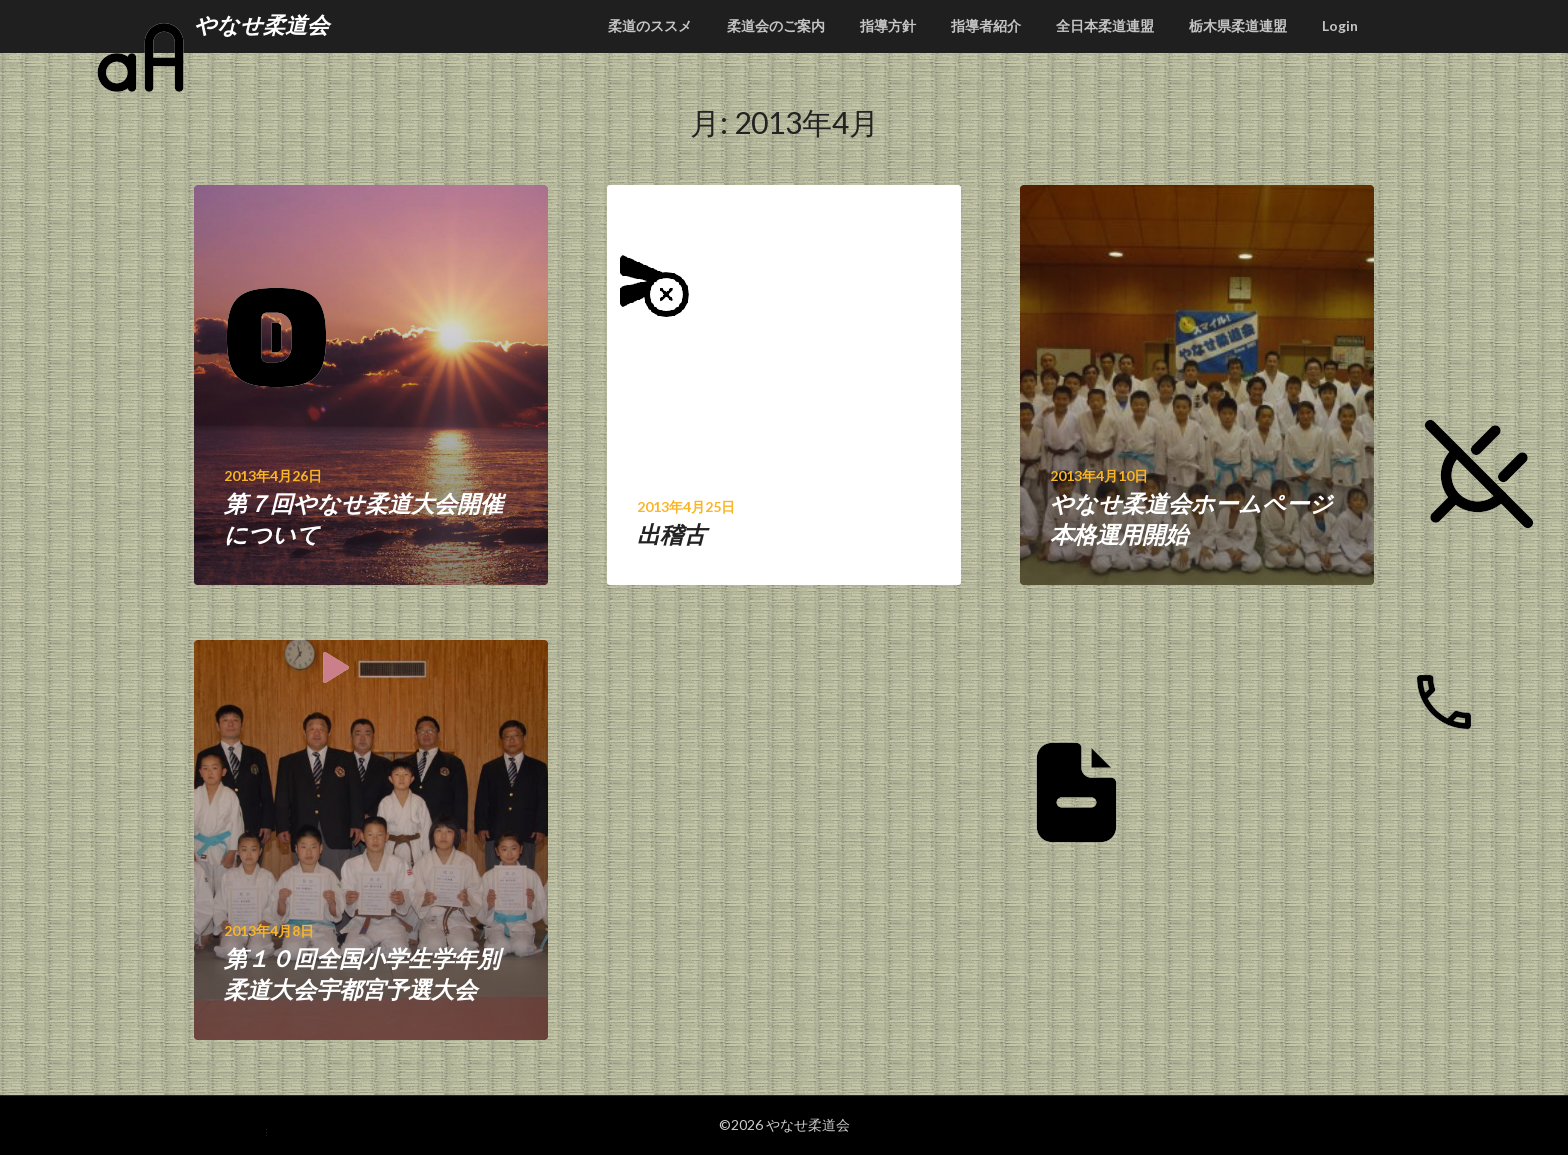 Image resolution: width=1568 pixels, height=1155 pixels. What do you see at coordinates (333, 667) in the screenshot?
I see `play media content` at bounding box center [333, 667].